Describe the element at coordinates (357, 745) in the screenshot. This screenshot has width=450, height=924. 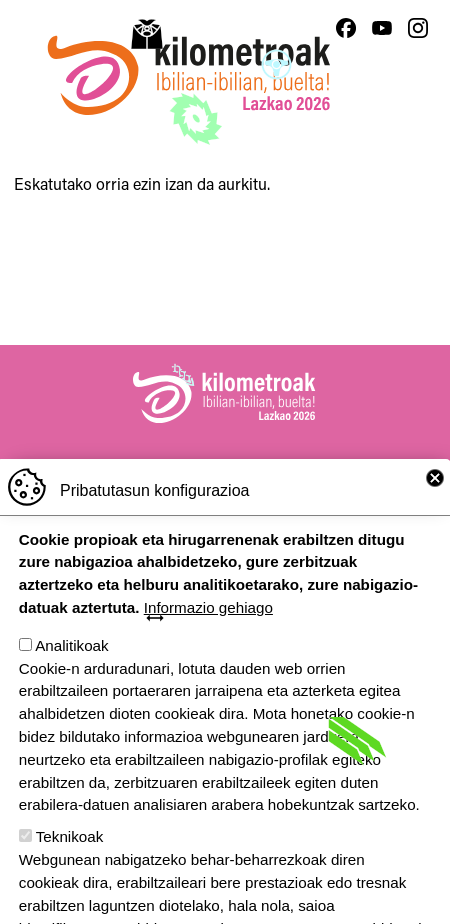
I see `equip claws or melee weapon` at that location.